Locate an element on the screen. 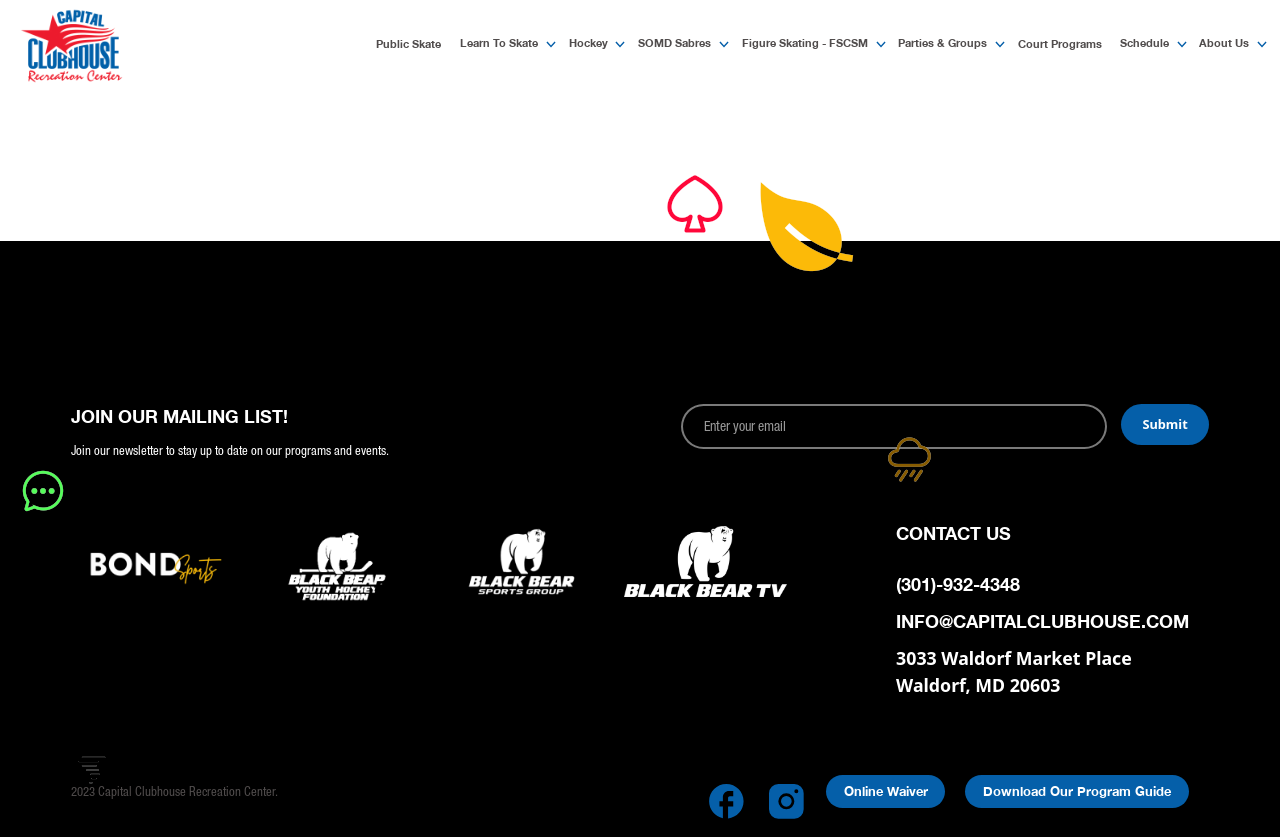  indicates severe weather alert or tornado warning is located at coordinates (92, 769).